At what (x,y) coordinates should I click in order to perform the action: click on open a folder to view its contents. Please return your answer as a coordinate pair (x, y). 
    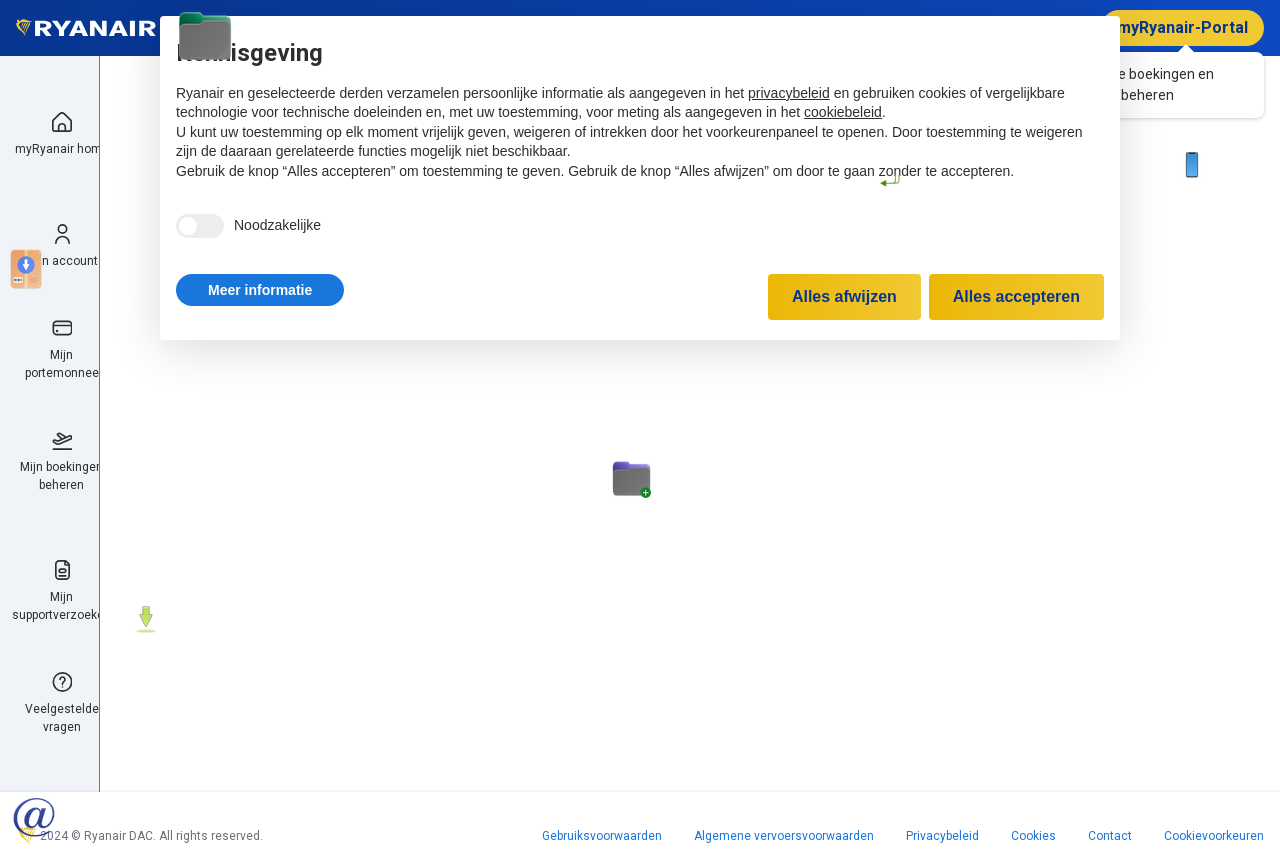
    Looking at the image, I should click on (205, 36).